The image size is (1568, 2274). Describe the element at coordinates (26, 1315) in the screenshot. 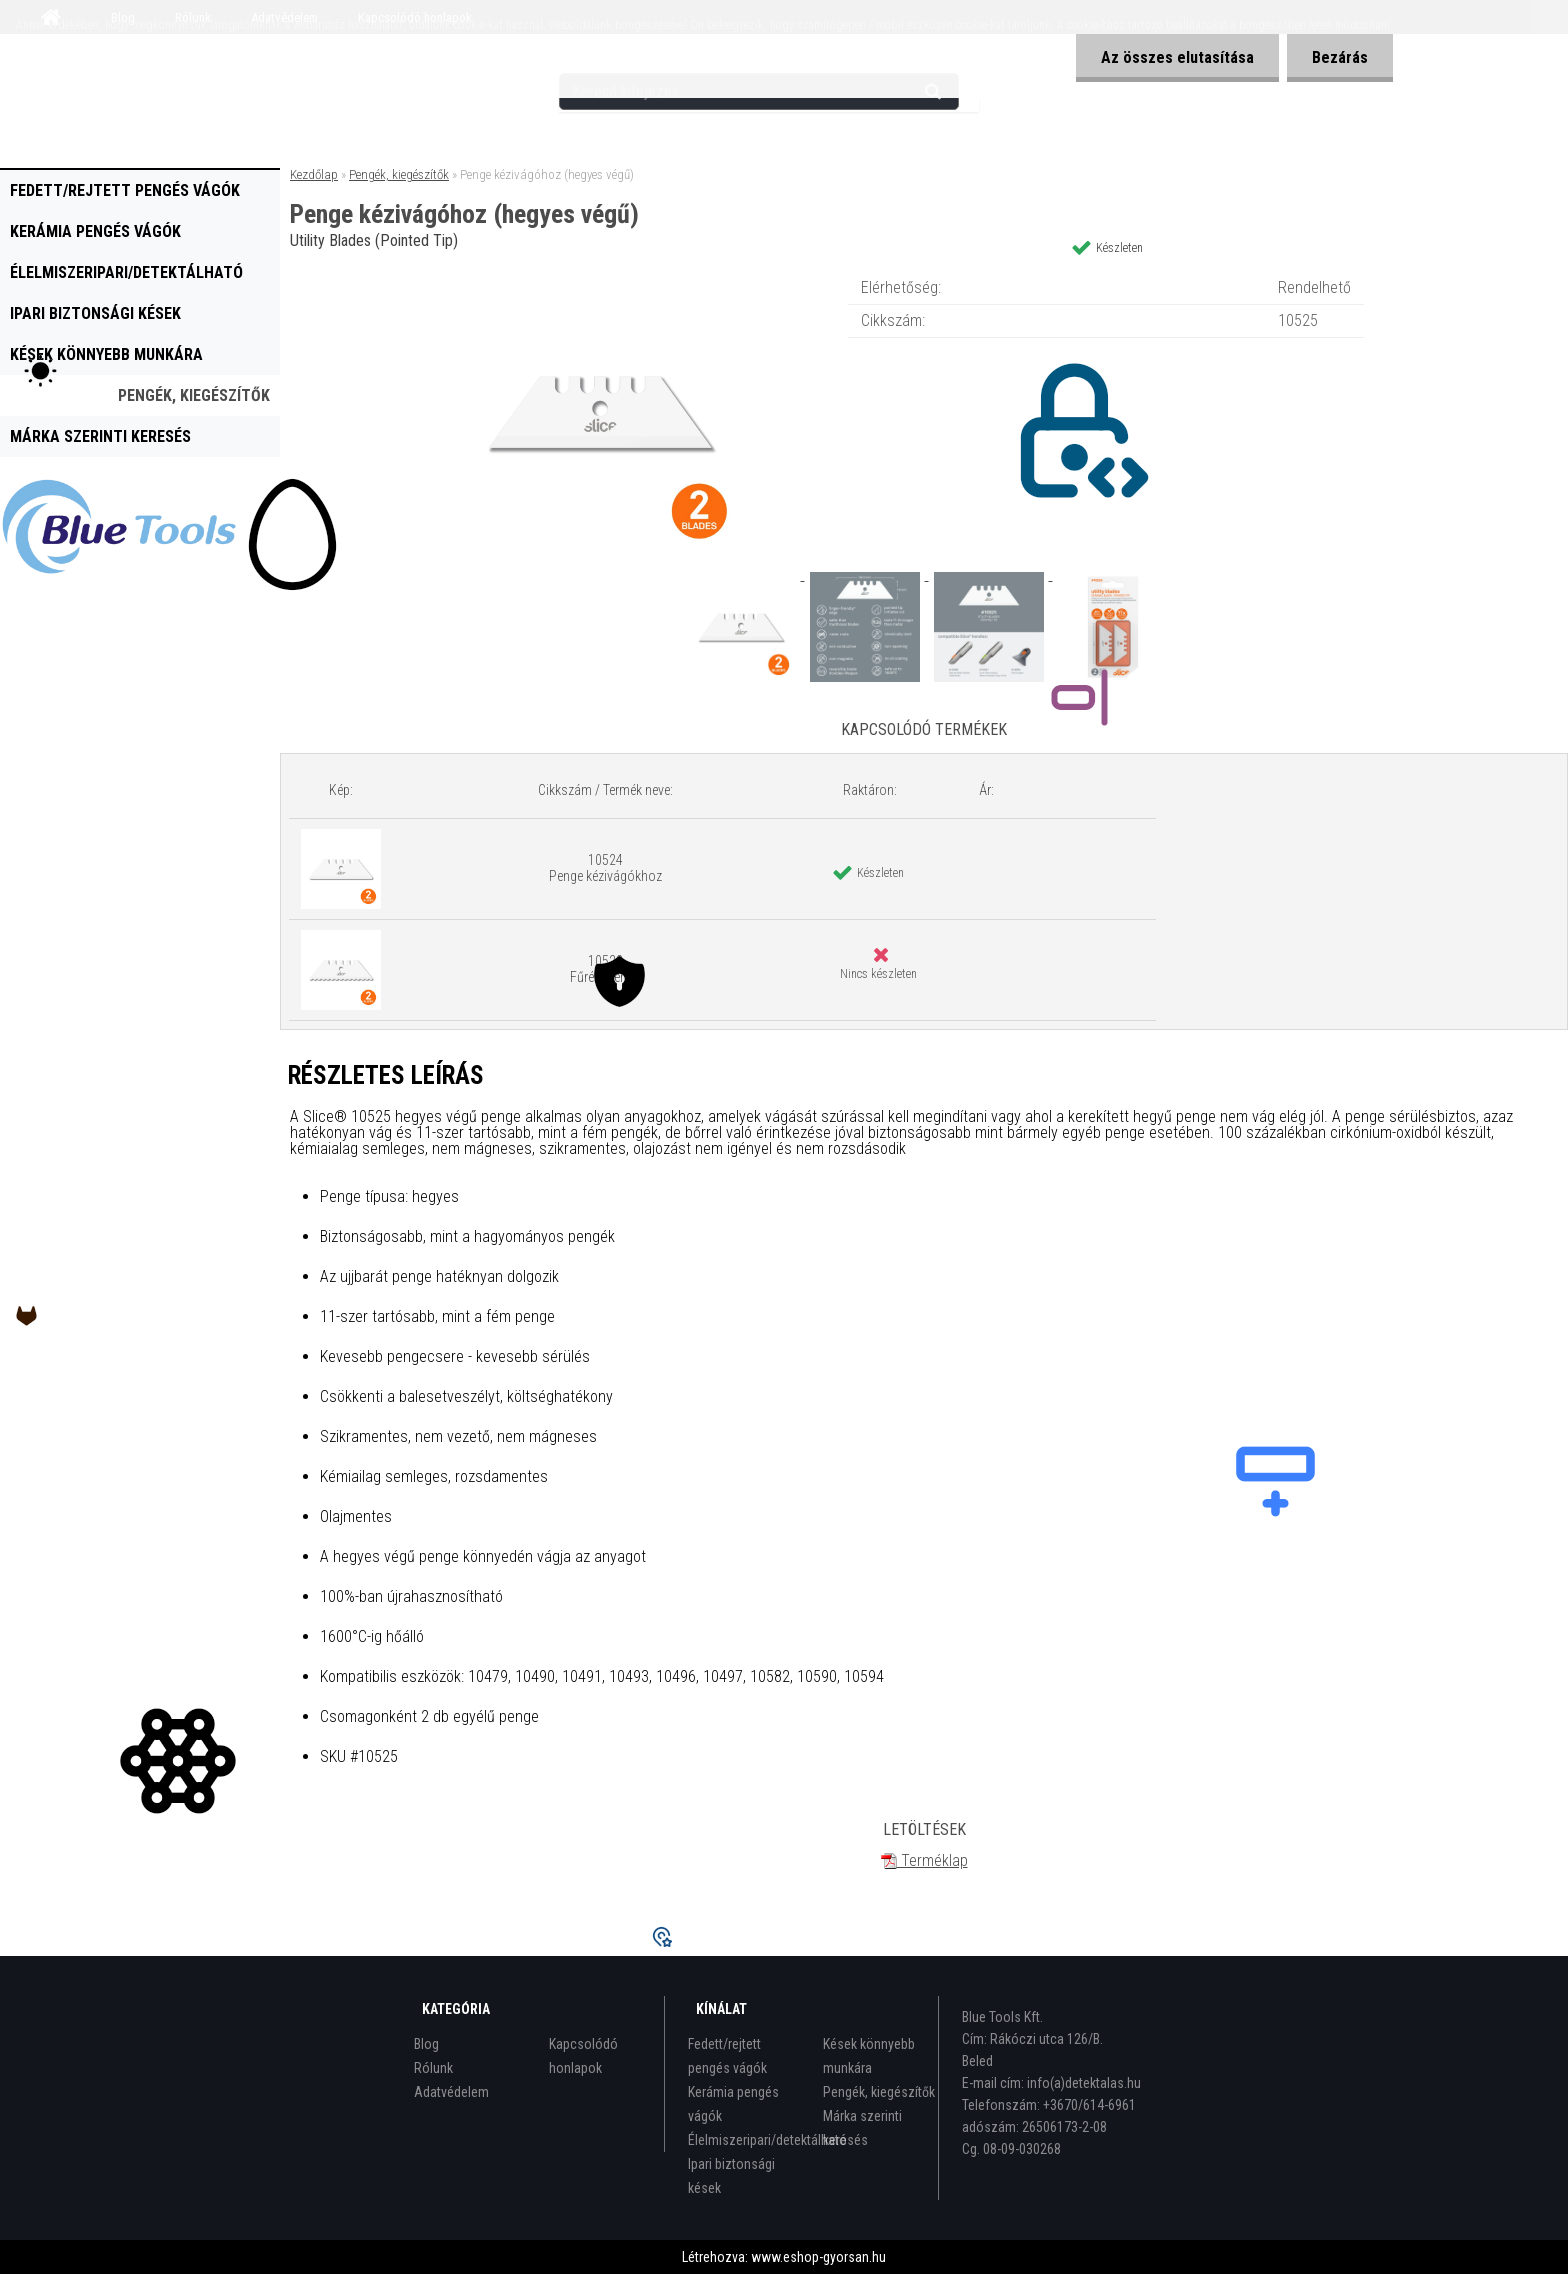

I see `open gitlab repository` at that location.